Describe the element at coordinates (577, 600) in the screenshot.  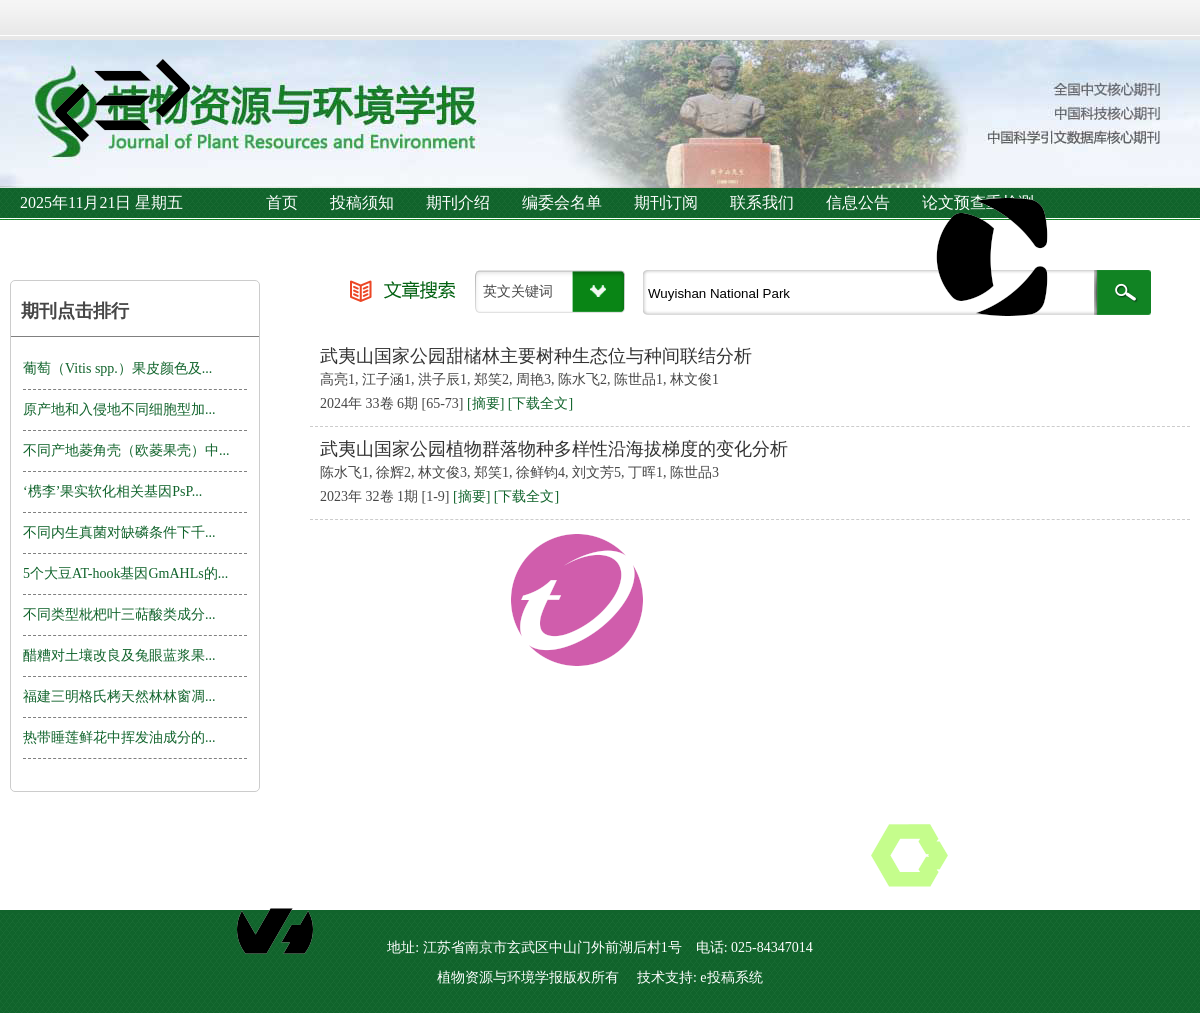
I see `trend micro logo` at that location.